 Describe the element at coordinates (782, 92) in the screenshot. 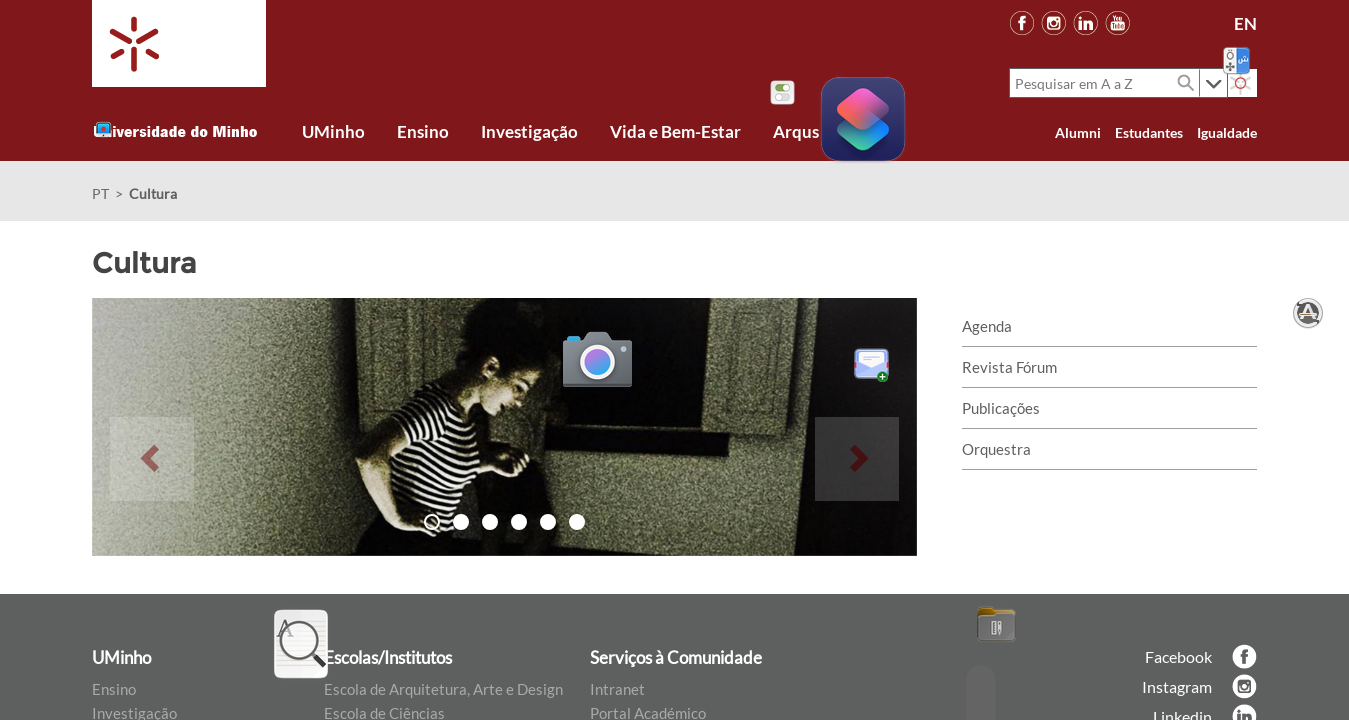

I see `open gnome tweaks to customize system settings` at that location.